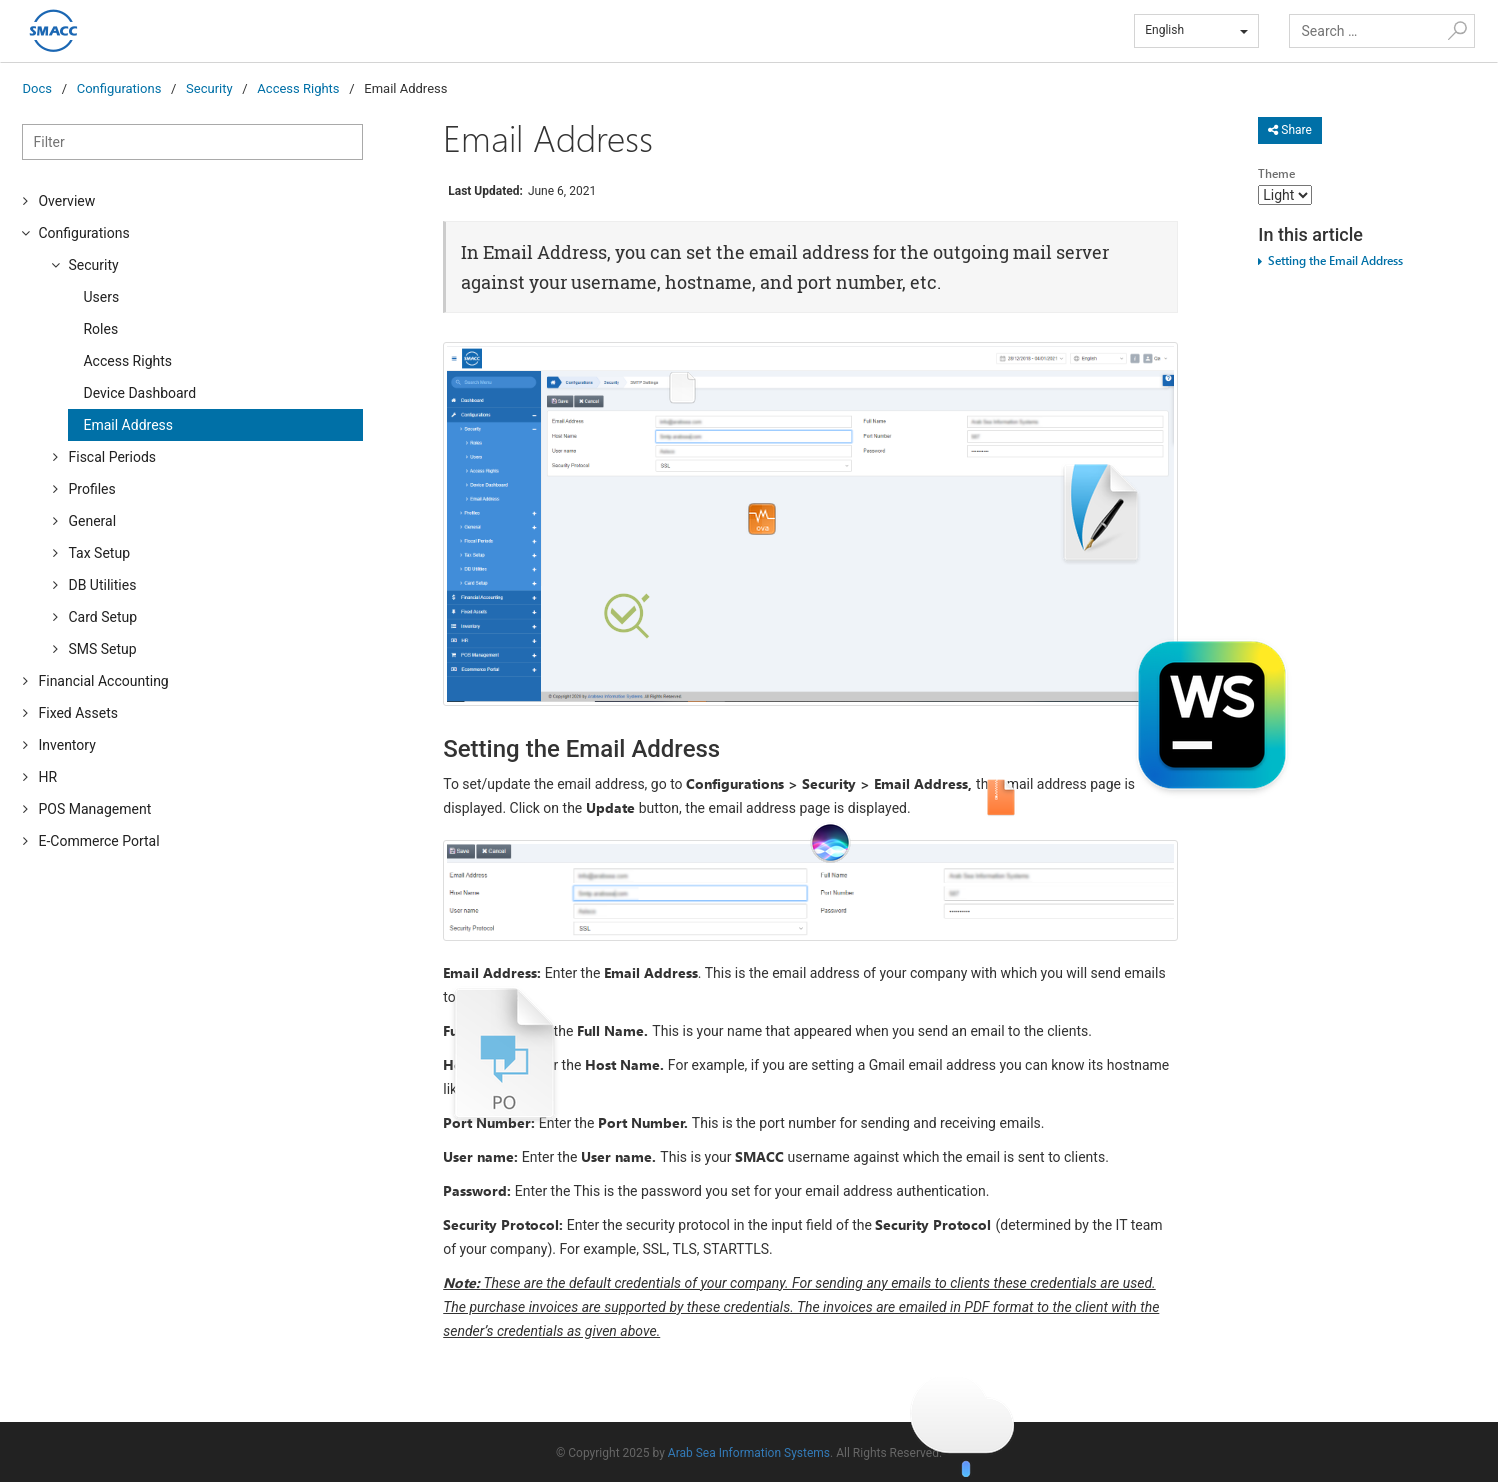  What do you see at coordinates (830, 842) in the screenshot?
I see `open Siri settings and preferences` at bounding box center [830, 842].